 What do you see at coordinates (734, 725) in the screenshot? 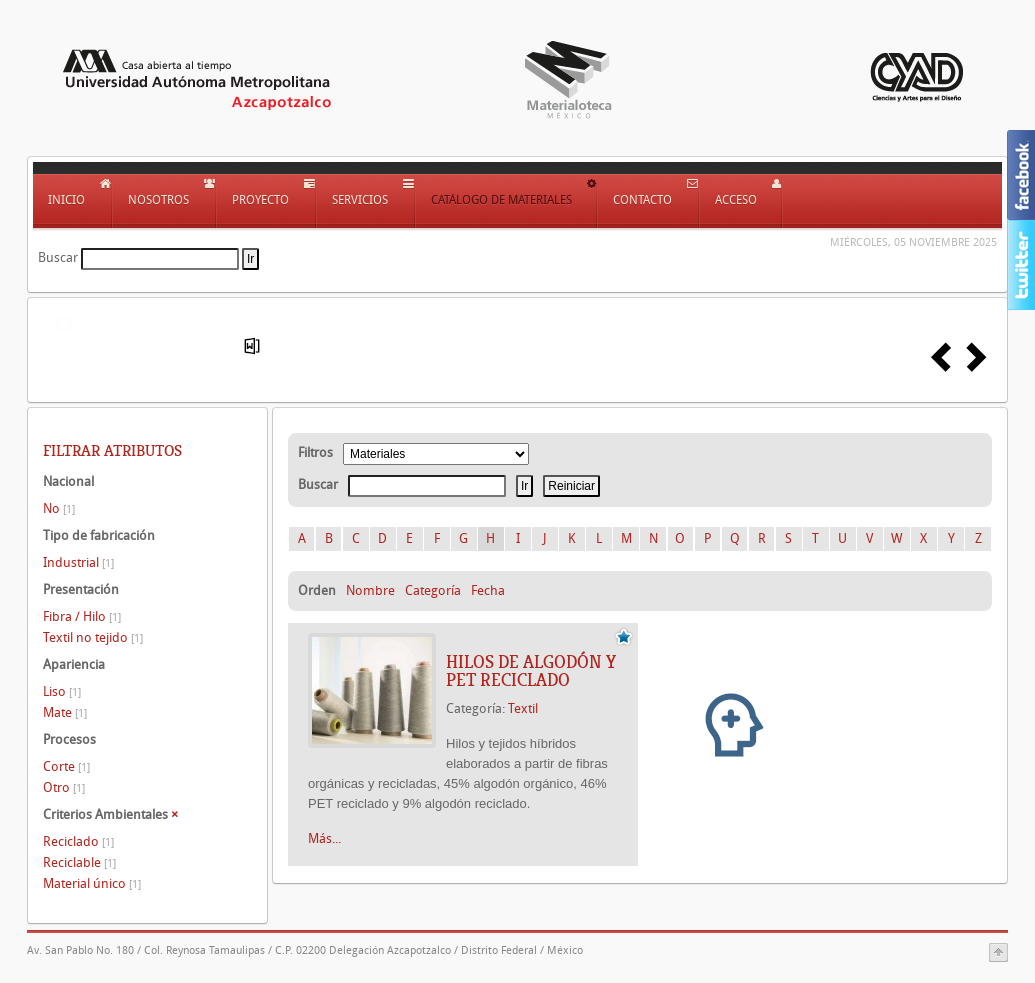
I see `access mental health resources` at bounding box center [734, 725].